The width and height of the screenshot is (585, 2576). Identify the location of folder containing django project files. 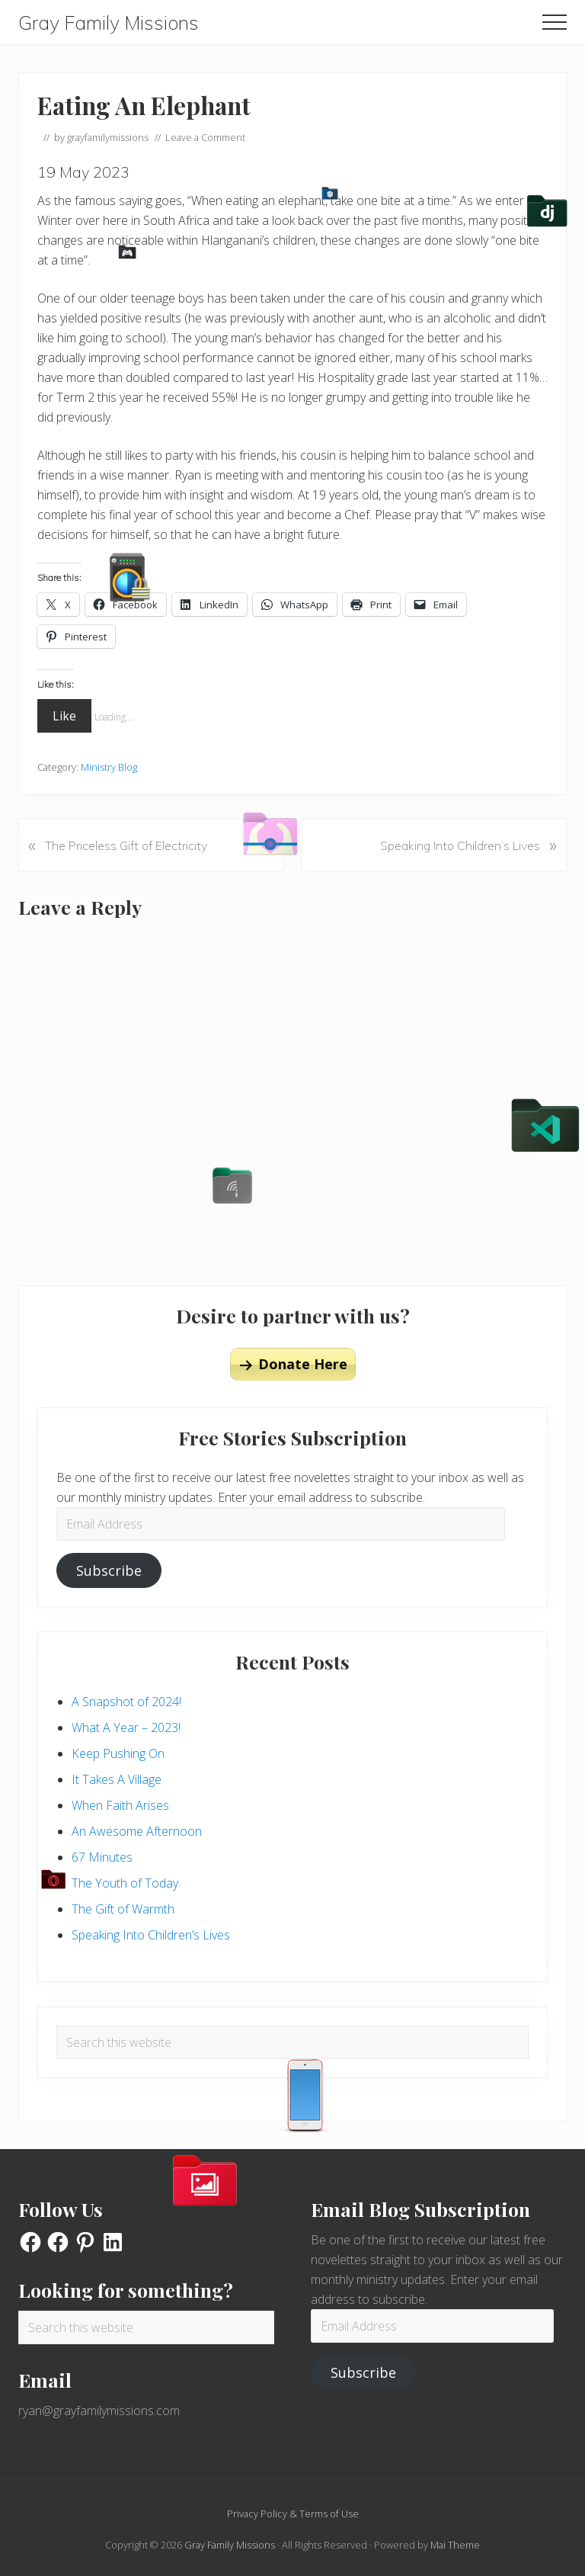
(547, 212).